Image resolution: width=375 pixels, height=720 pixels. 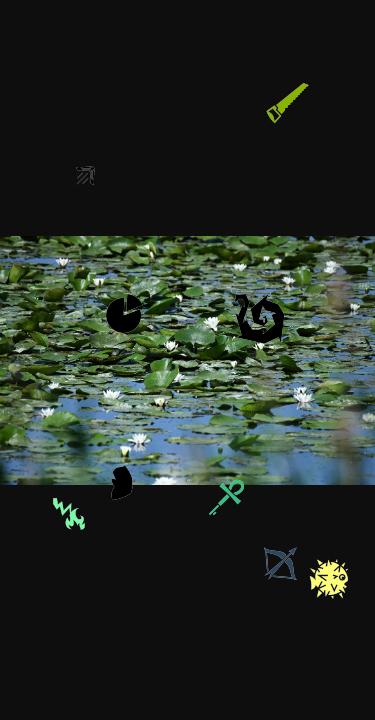 What do you see at coordinates (226, 497) in the screenshot?
I see `millennium key item from yu-gi-oh series` at bounding box center [226, 497].